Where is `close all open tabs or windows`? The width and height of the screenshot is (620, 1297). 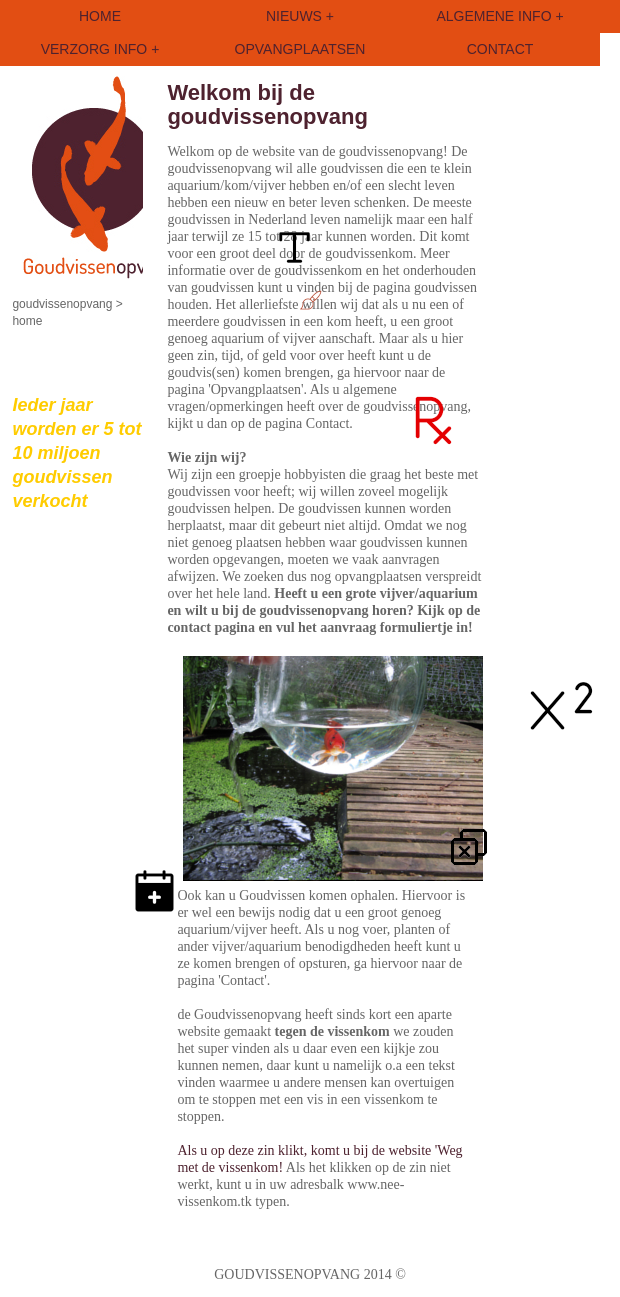
close all open tabs or windows is located at coordinates (469, 847).